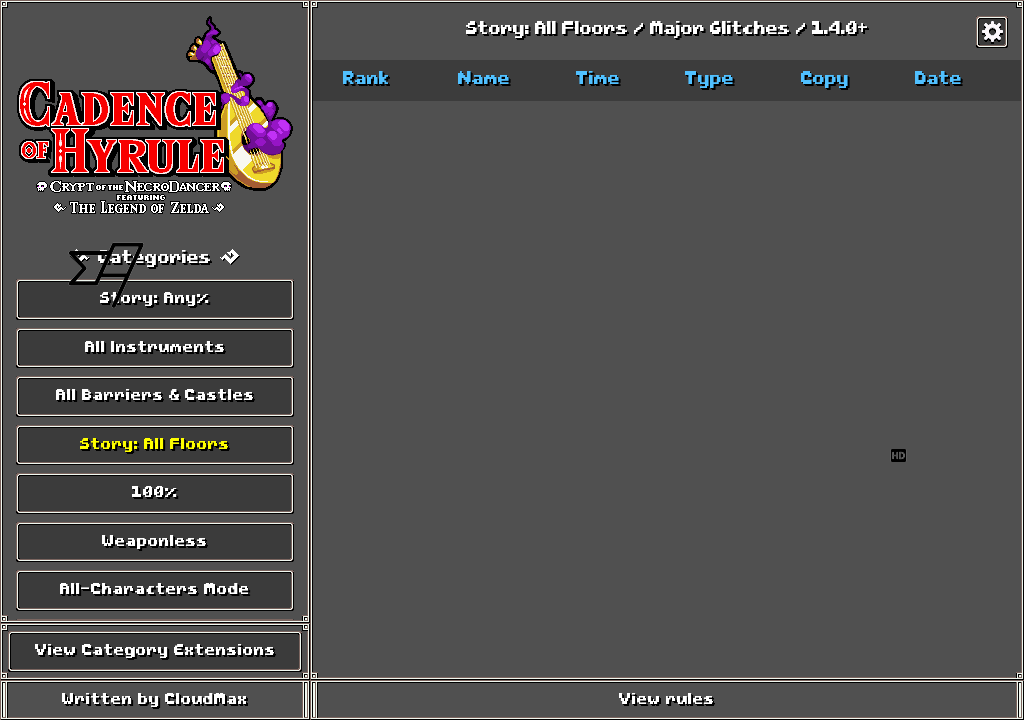  What do you see at coordinates (105, 272) in the screenshot?
I see `flag or mark an item for follow-up` at bounding box center [105, 272].